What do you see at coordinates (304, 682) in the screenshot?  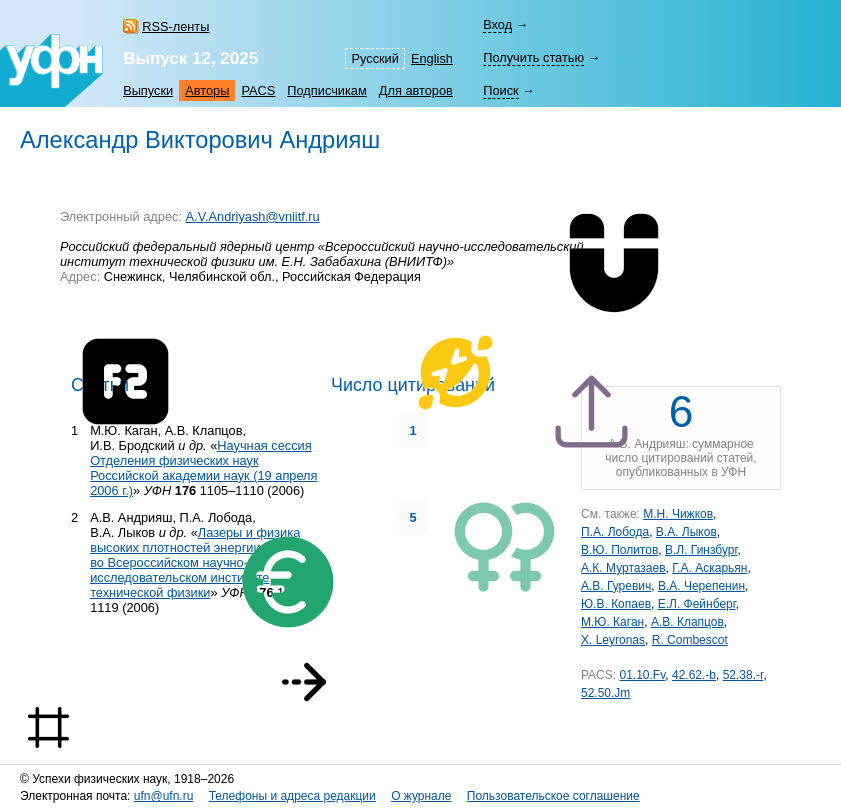 I see `continue to the next step` at bounding box center [304, 682].